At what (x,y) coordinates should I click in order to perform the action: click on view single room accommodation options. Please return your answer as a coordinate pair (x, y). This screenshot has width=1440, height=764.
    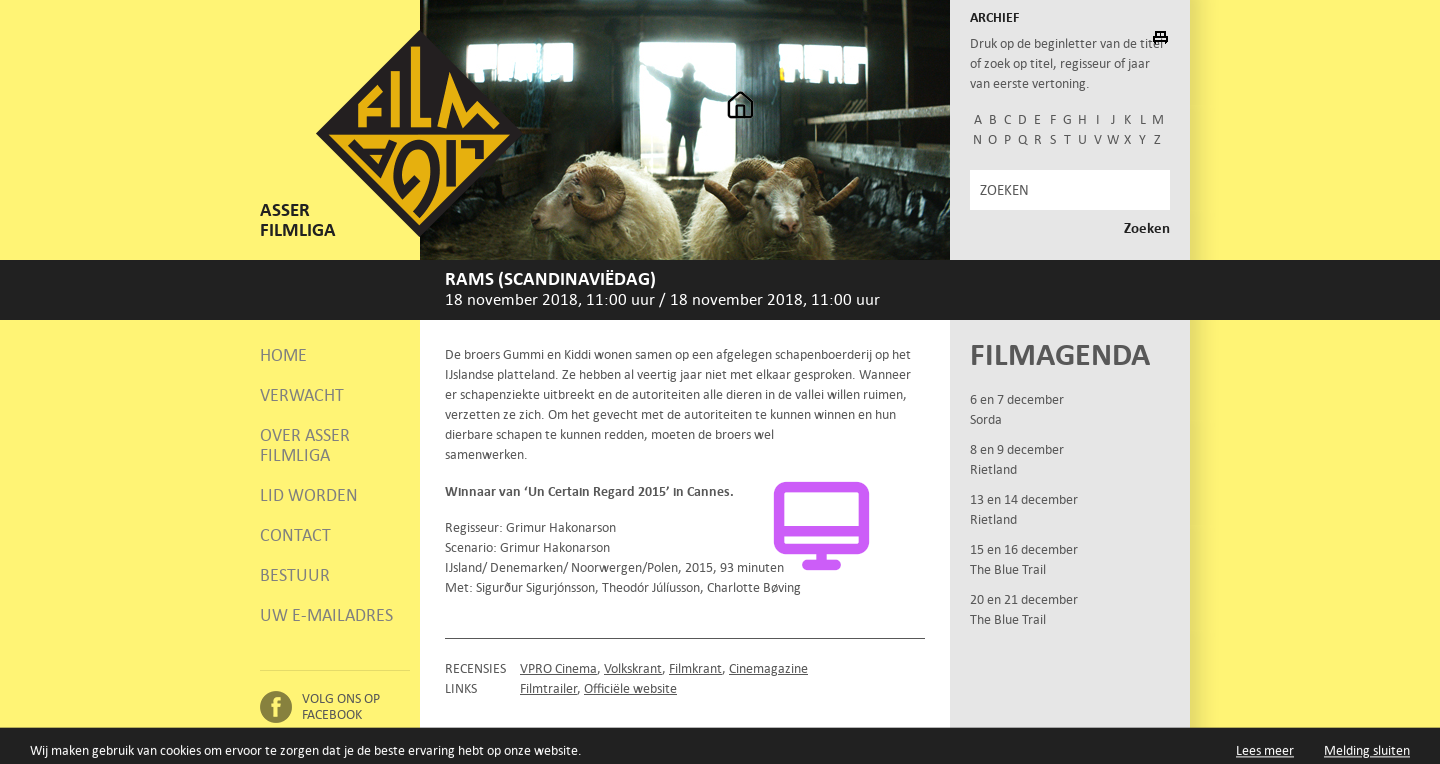
    Looking at the image, I should click on (1160, 37).